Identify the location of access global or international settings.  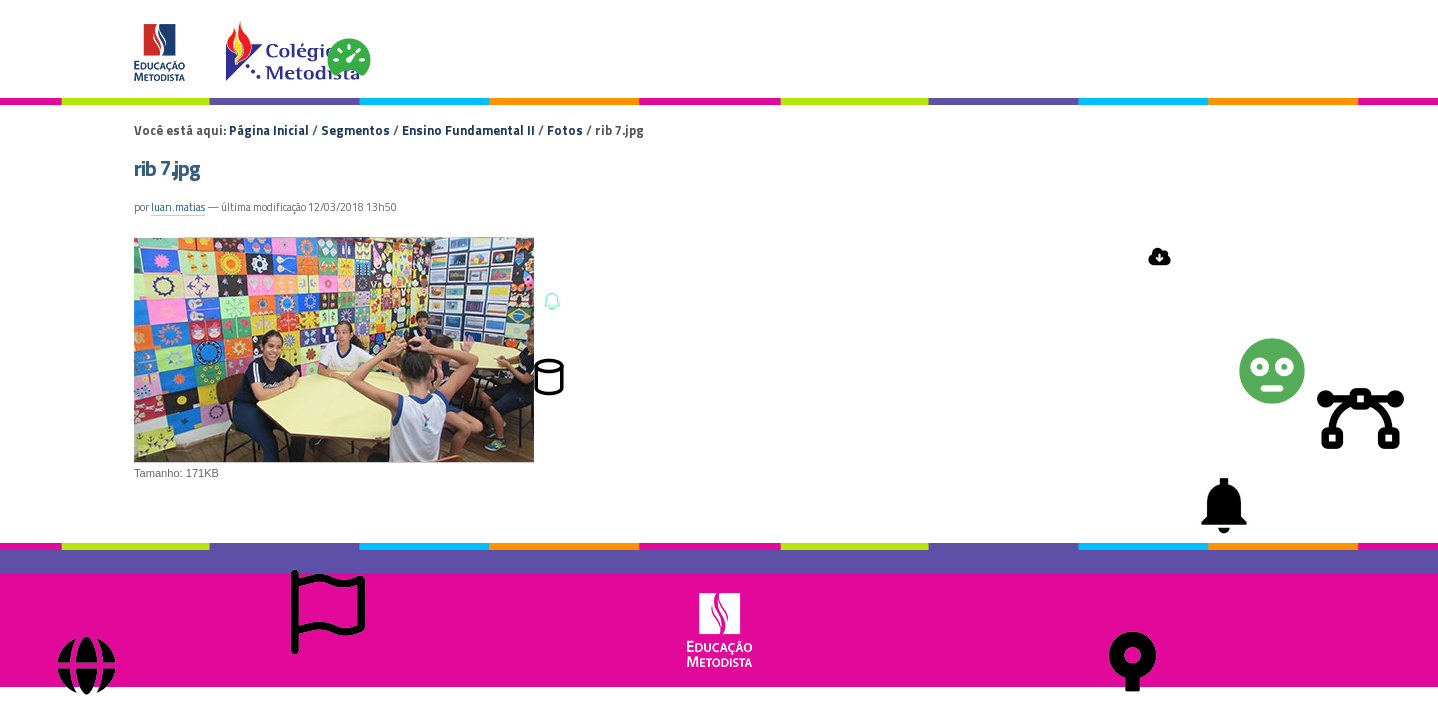
(86, 665).